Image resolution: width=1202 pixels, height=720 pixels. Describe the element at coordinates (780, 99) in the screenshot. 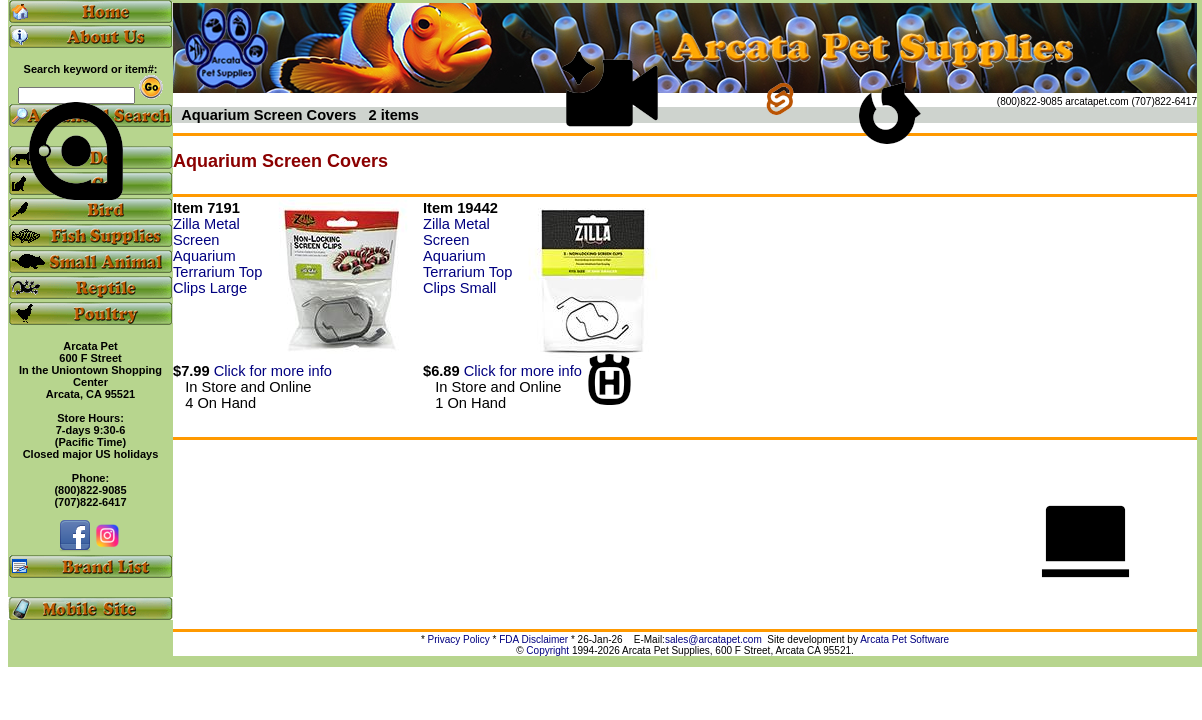

I see `svelte framework logo` at that location.